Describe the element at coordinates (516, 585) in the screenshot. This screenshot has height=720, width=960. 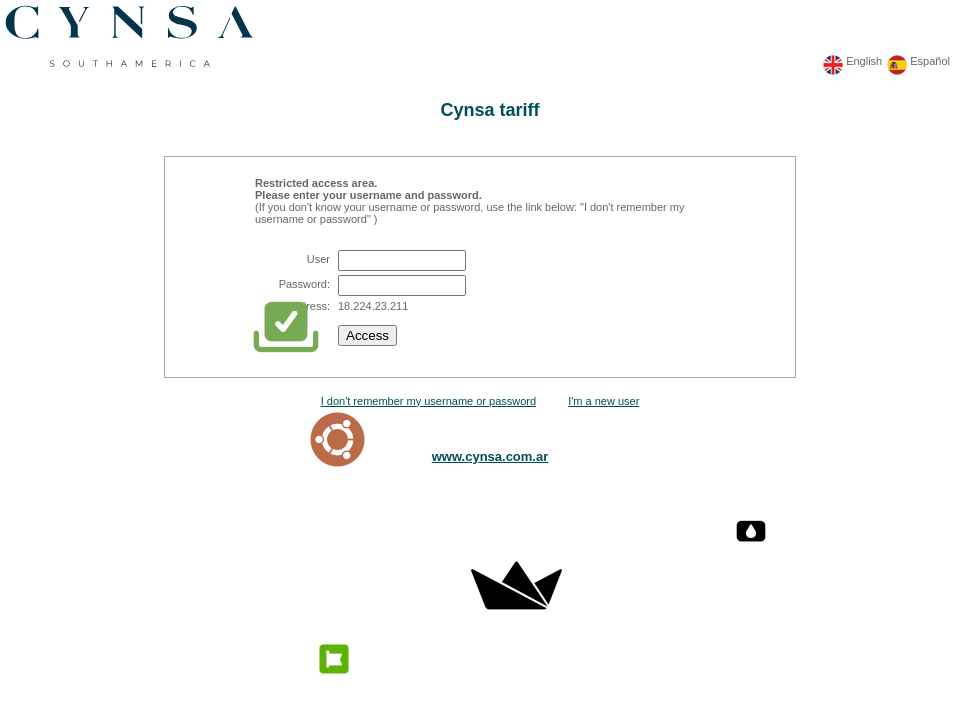
I see `open streamlit application` at that location.